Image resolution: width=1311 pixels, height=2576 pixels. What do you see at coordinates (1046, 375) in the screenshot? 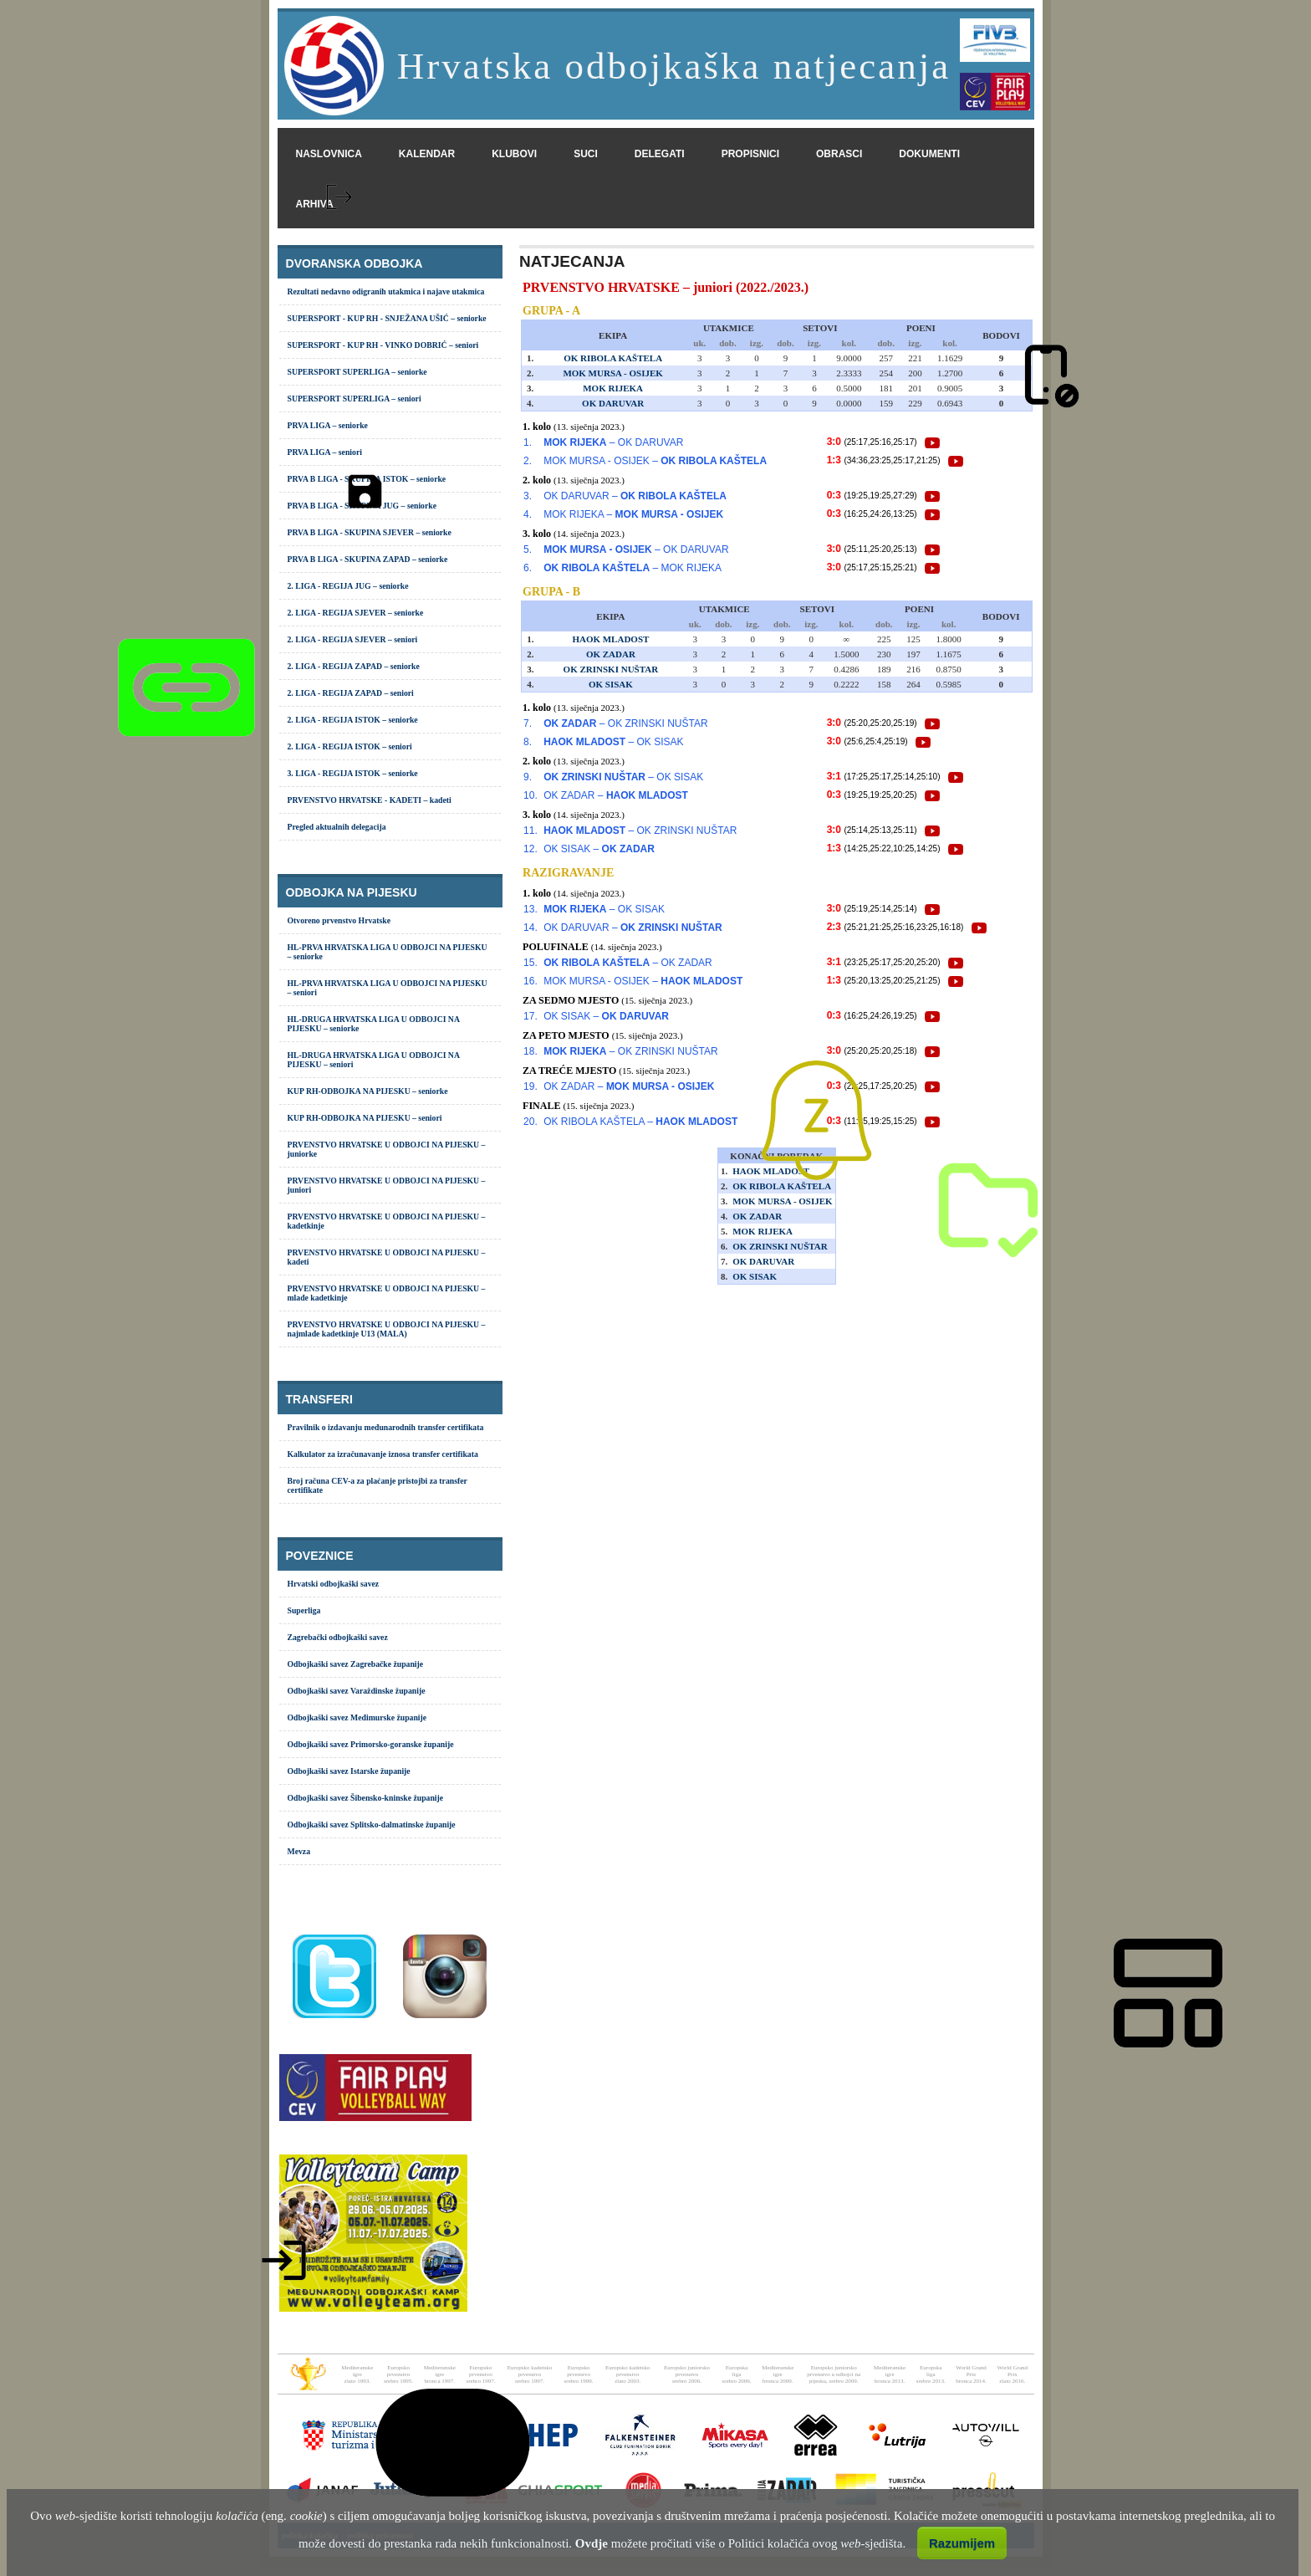
I see `cancel mobile device connection` at bounding box center [1046, 375].